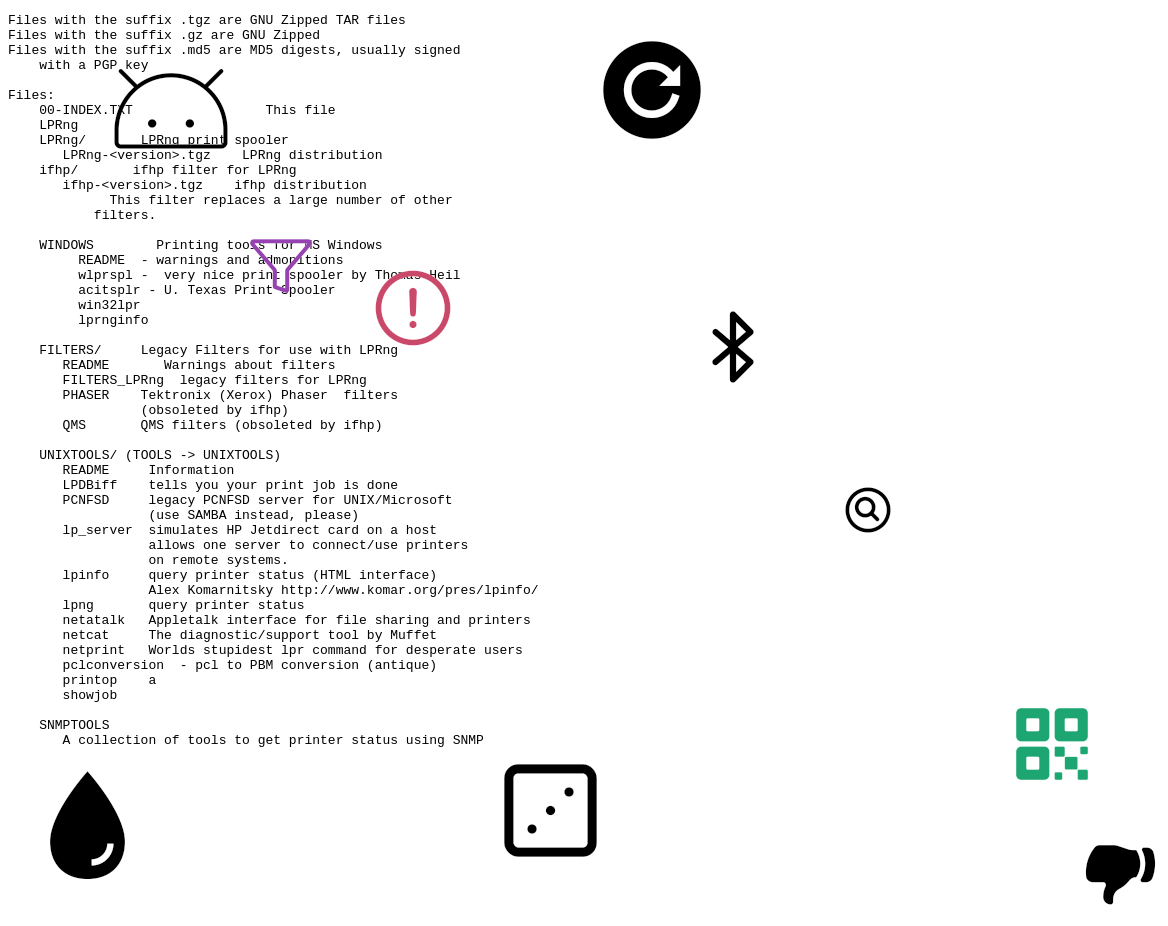 The height and width of the screenshot is (926, 1168). I want to click on indicates water usage or hydration tracking, so click(87, 826).